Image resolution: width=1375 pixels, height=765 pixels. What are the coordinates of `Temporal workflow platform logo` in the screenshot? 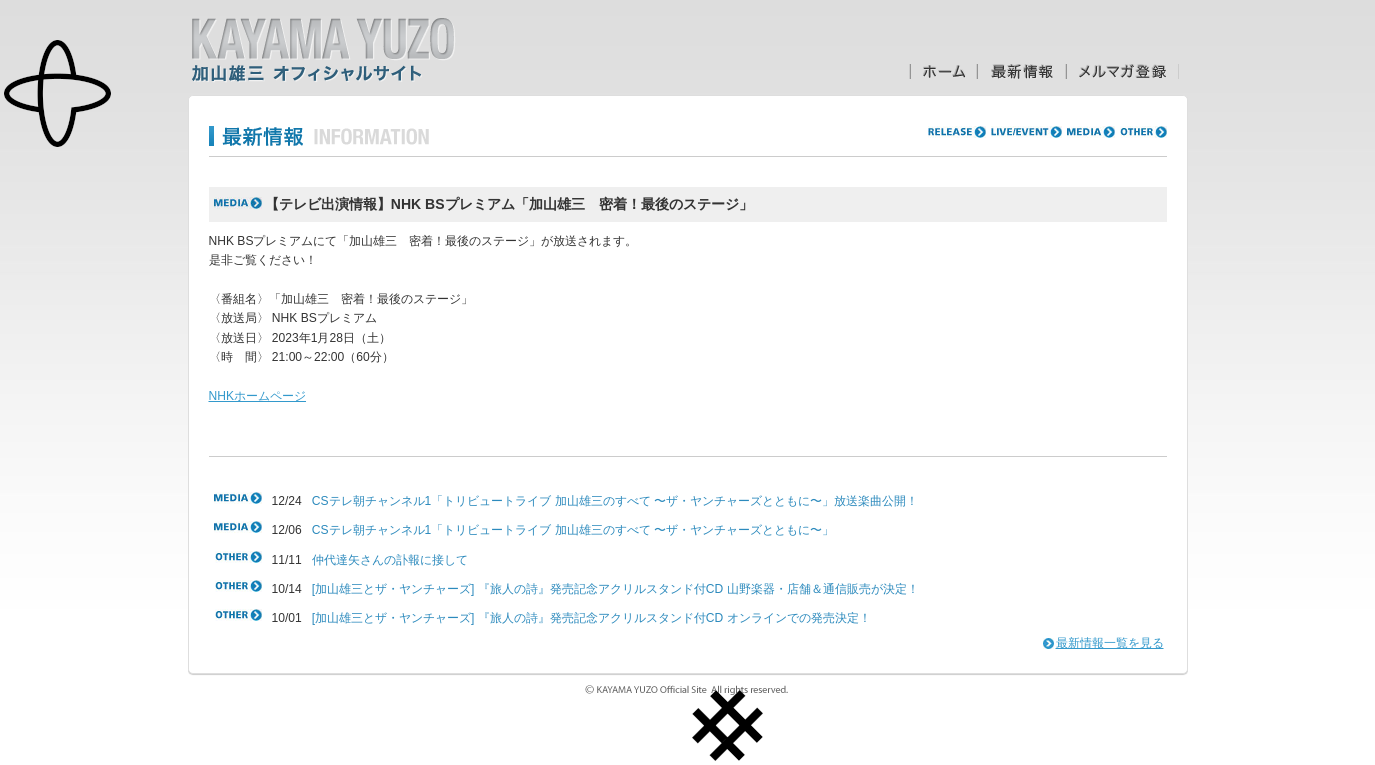 It's located at (57, 93).